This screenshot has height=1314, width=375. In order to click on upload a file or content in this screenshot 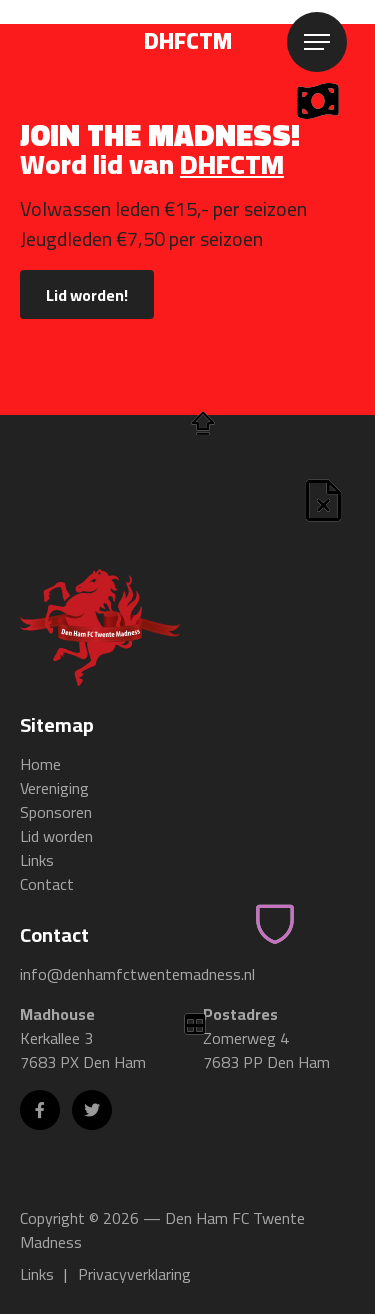, I will do `click(203, 424)`.